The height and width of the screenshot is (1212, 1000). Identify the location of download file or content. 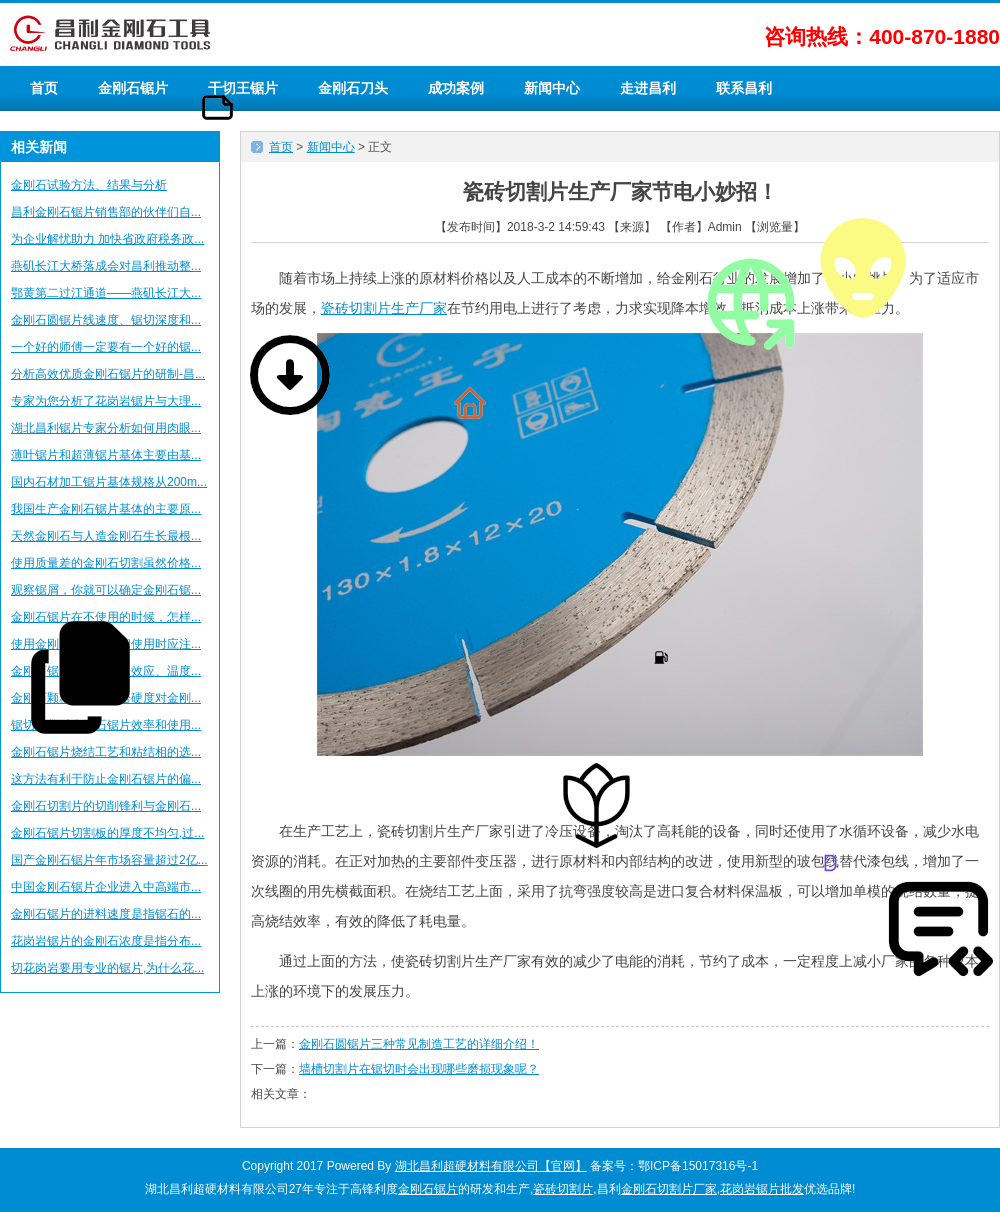
(290, 375).